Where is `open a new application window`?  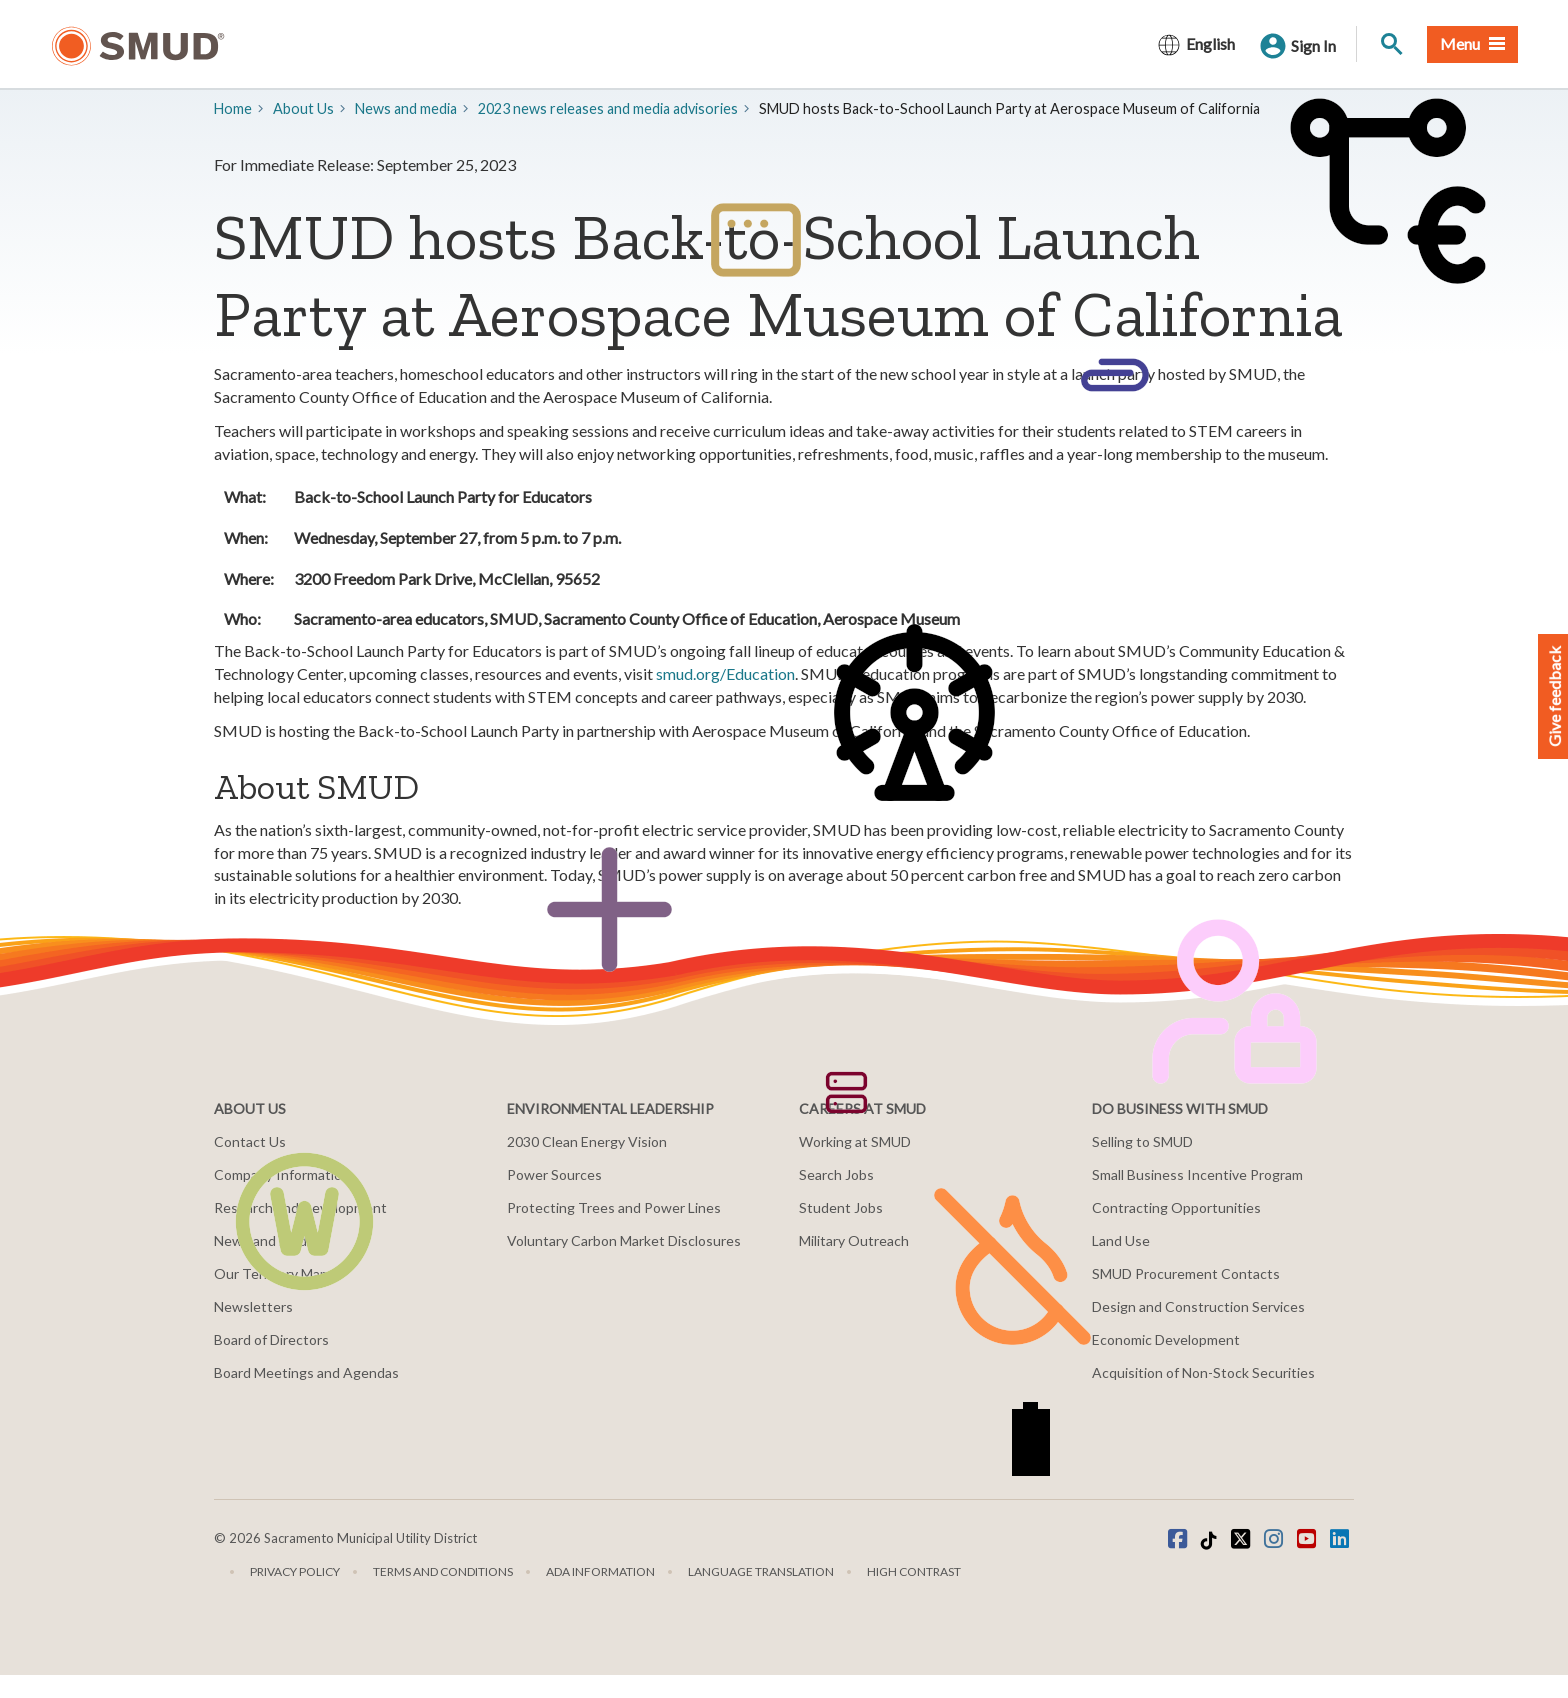
open a new application window is located at coordinates (756, 240).